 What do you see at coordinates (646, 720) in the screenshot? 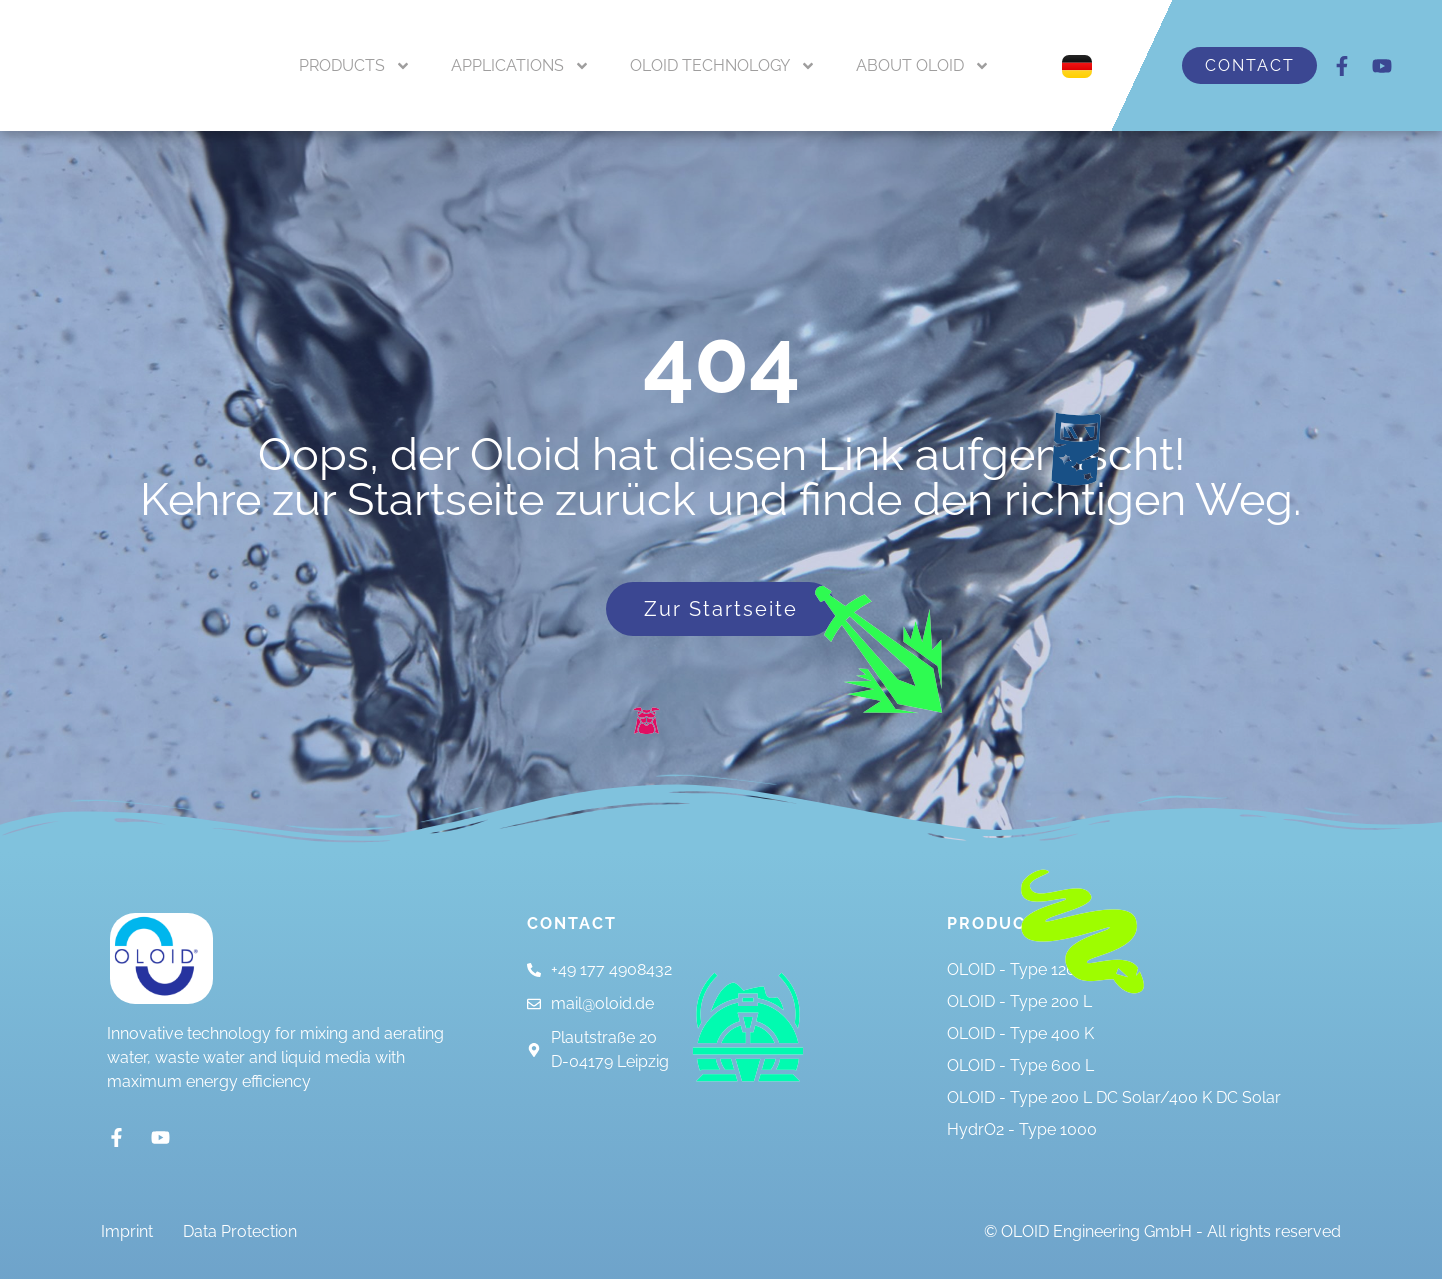
I see `equip armor or cape to character` at bounding box center [646, 720].